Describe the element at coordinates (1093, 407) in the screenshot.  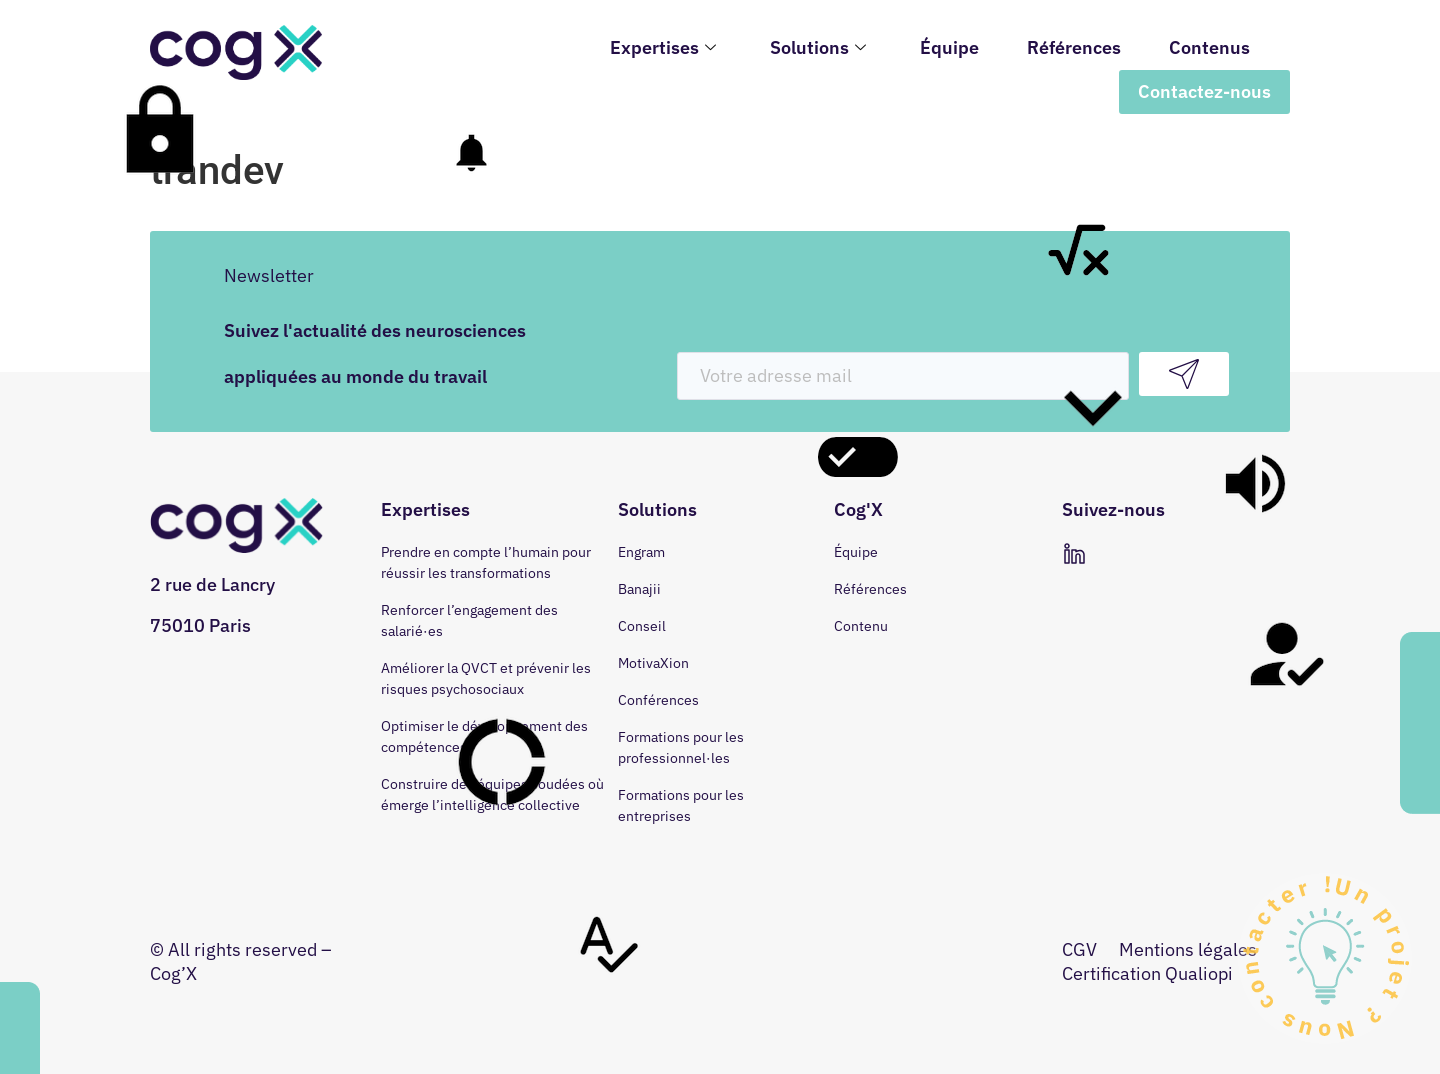
I see `expand a collapsed section or dropdown menu` at that location.